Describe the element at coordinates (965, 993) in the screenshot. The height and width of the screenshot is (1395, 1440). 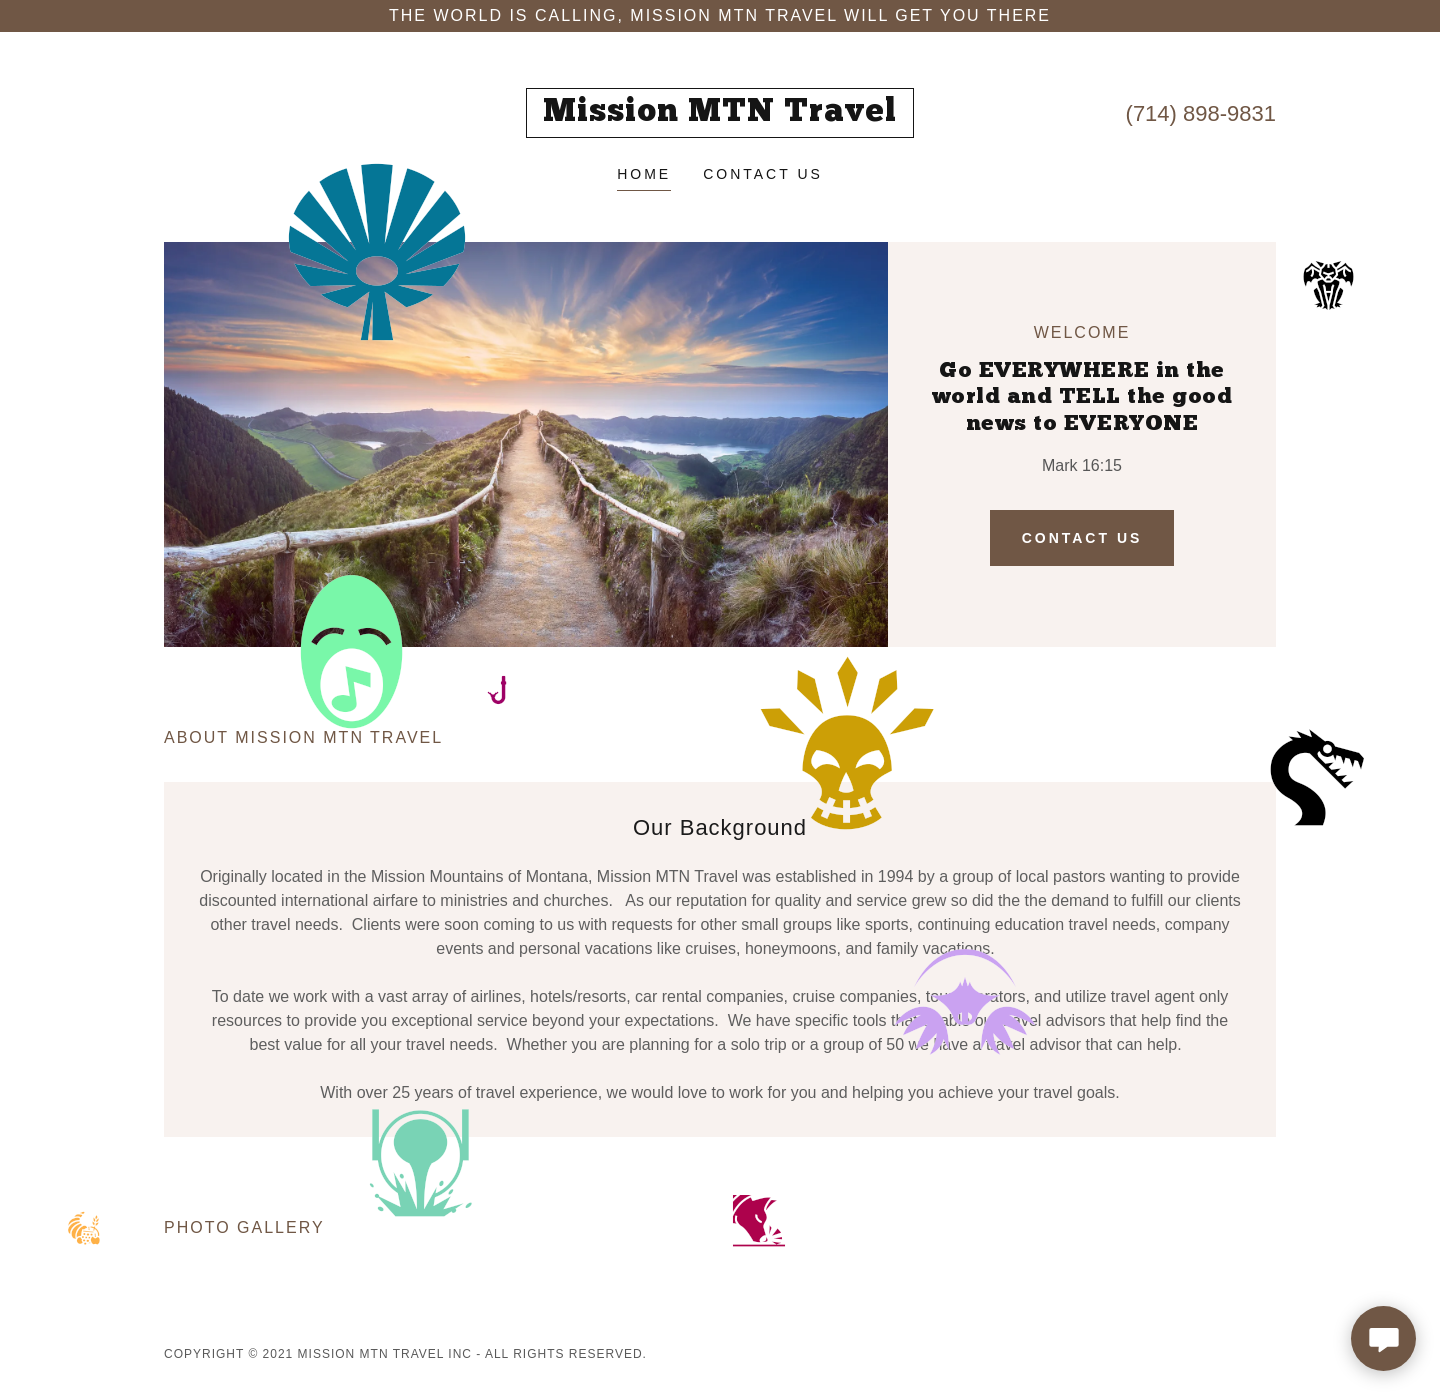
I see `mole character or creature in a game` at that location.